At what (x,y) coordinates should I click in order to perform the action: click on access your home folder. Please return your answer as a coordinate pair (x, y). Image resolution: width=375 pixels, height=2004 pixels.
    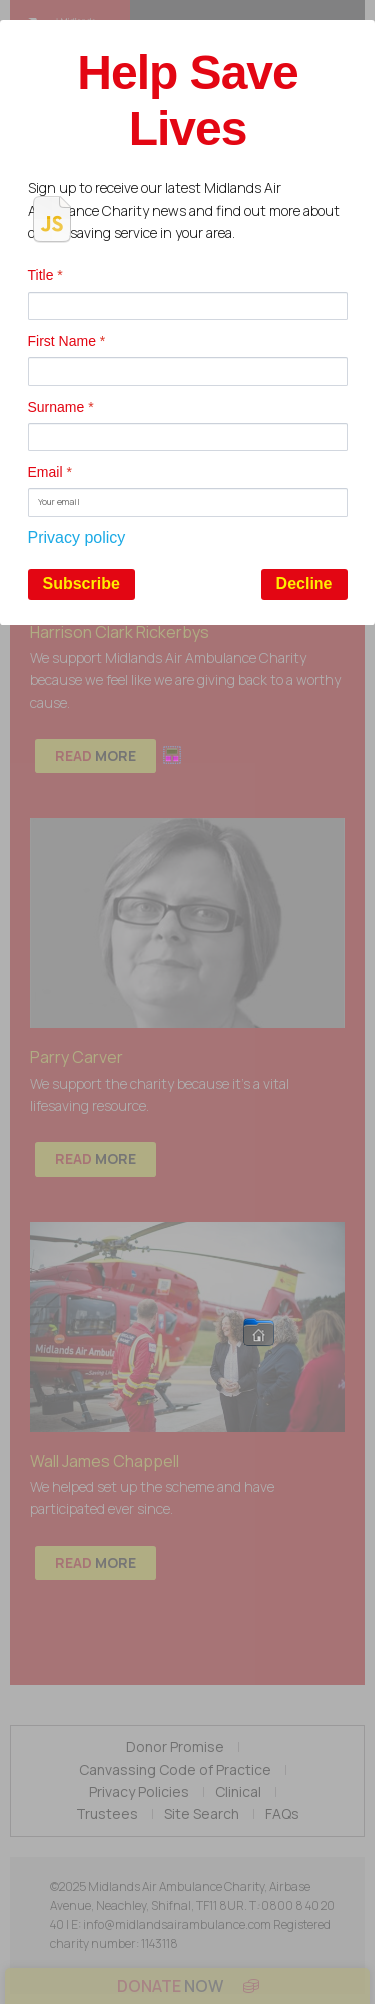
    Looking at the image, I should click on (258, 1331).